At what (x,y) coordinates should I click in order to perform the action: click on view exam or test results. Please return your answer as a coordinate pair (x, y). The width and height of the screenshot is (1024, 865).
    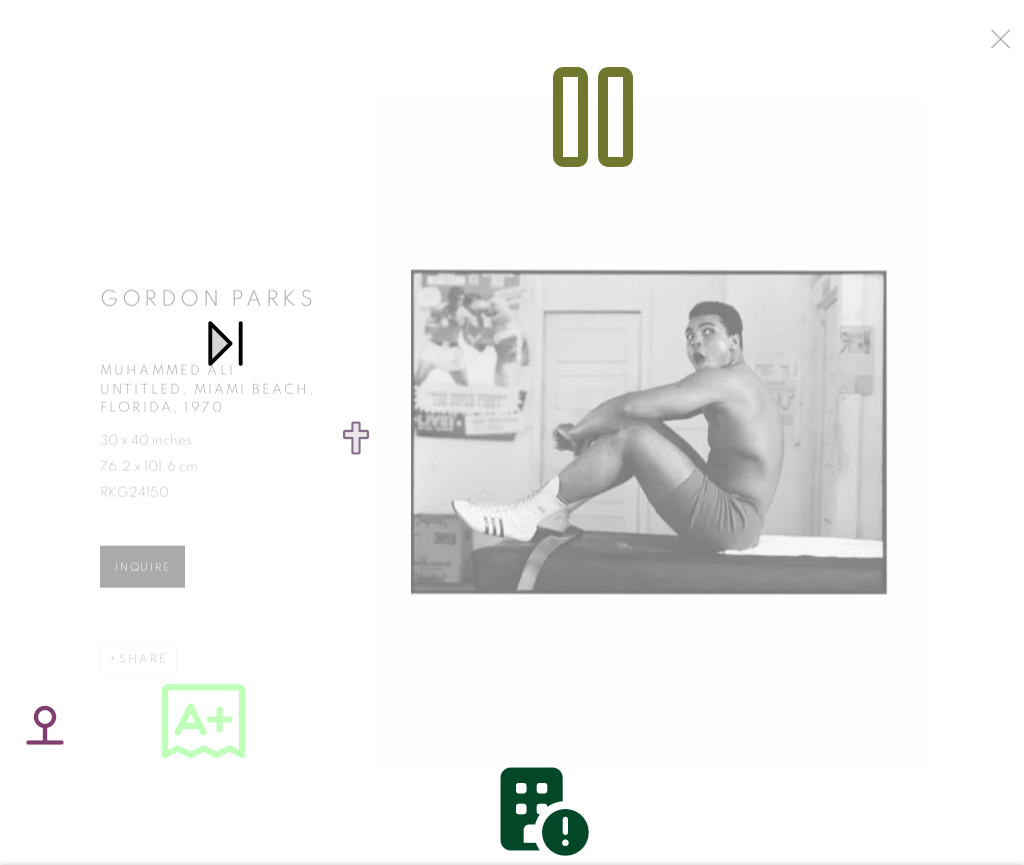
    Looking at the image, I should click on (203, 719).